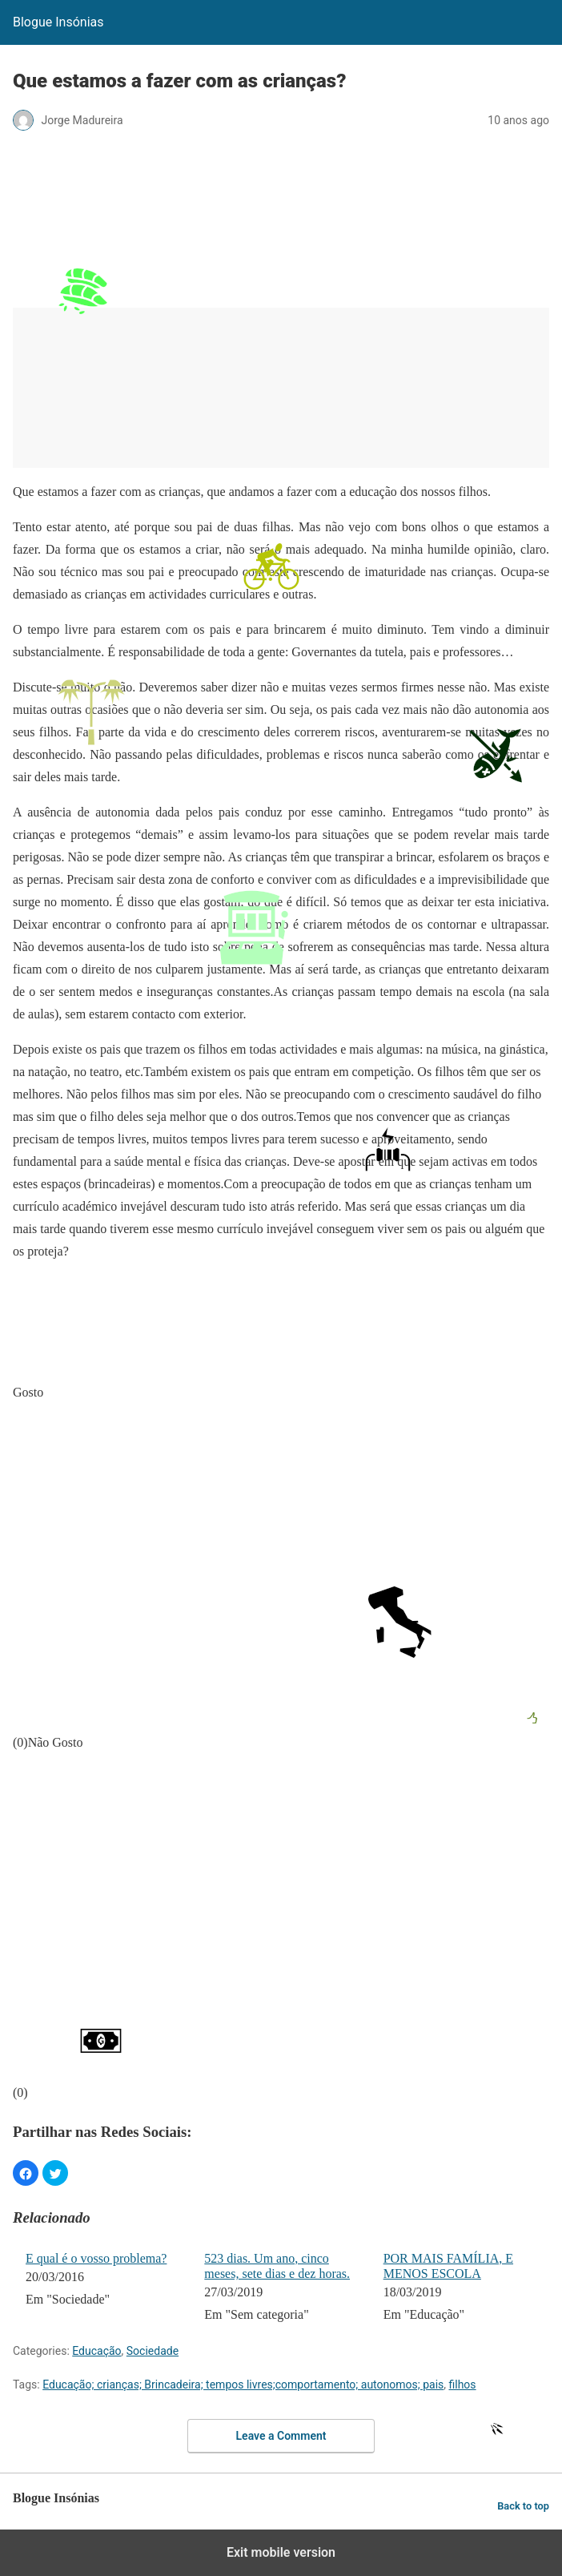 The width and height of the screenshot is (562, 2576). What do you see at coordinates (101, 2041) in the screenshot?
I see `view your wallet or balance` at bounding box center [101, 2041].